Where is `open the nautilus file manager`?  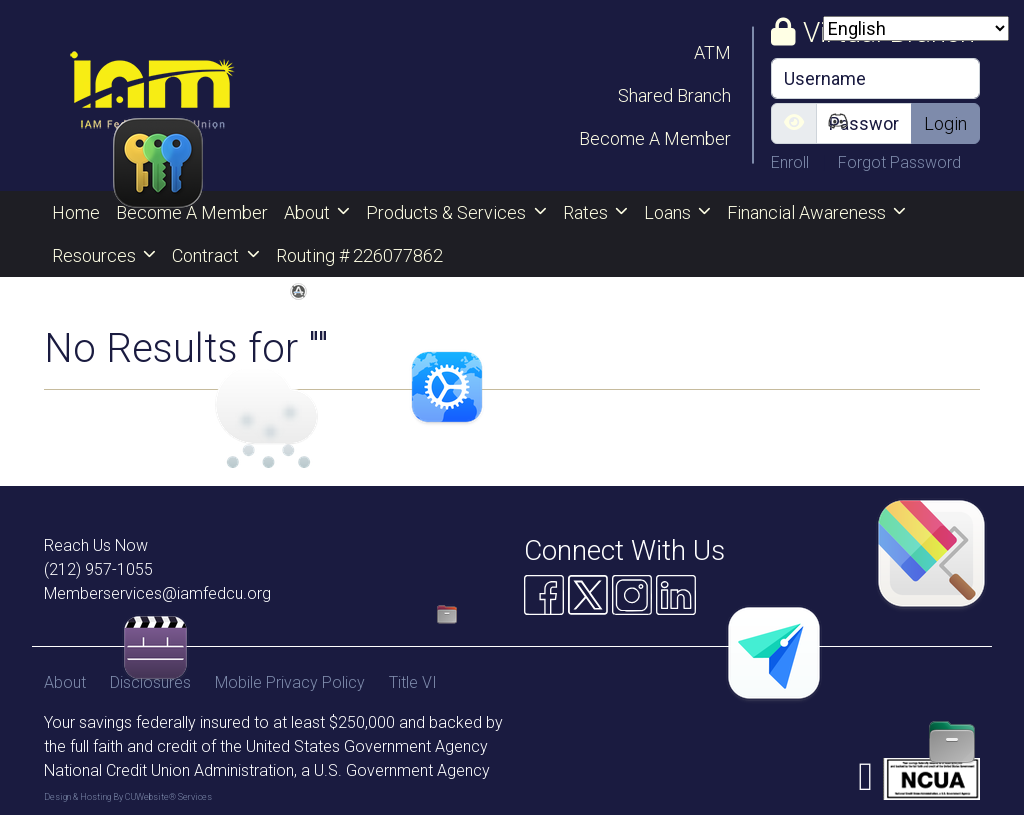
open the nautilus file manager is located at coordinates (447, 614).